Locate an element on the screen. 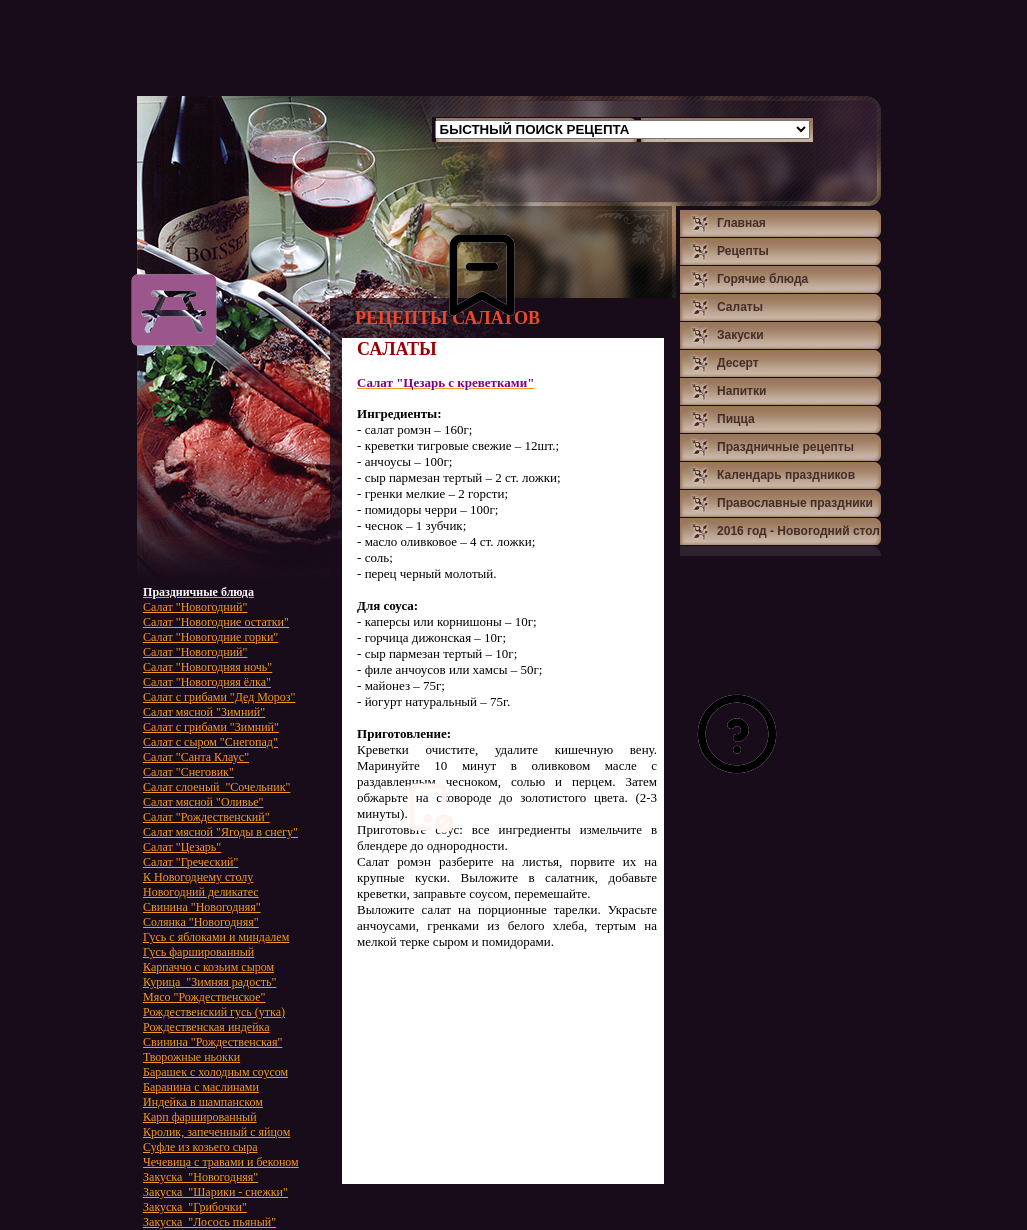 This screenshot has height=1230, width=1027. indicates a picnic area or rest stop is located at coordinates (174, 310).